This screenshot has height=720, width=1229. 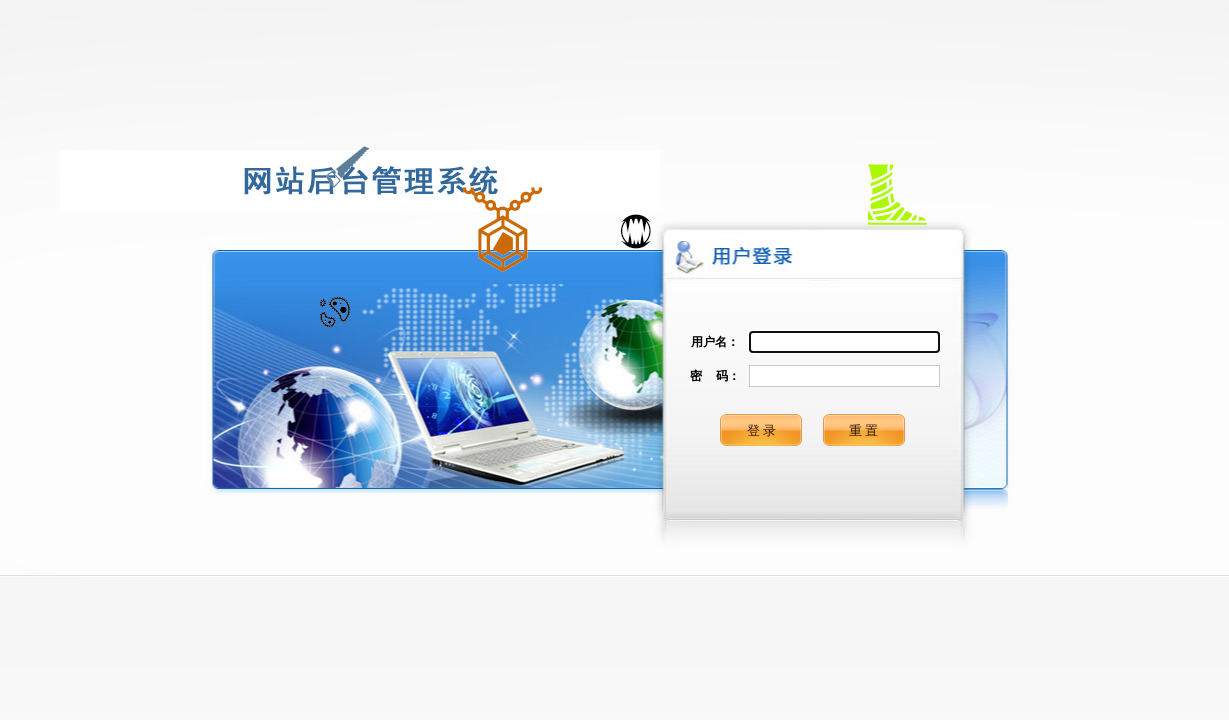 I want to click on browse sandals or summer footwear, so click(x=897, y=195).